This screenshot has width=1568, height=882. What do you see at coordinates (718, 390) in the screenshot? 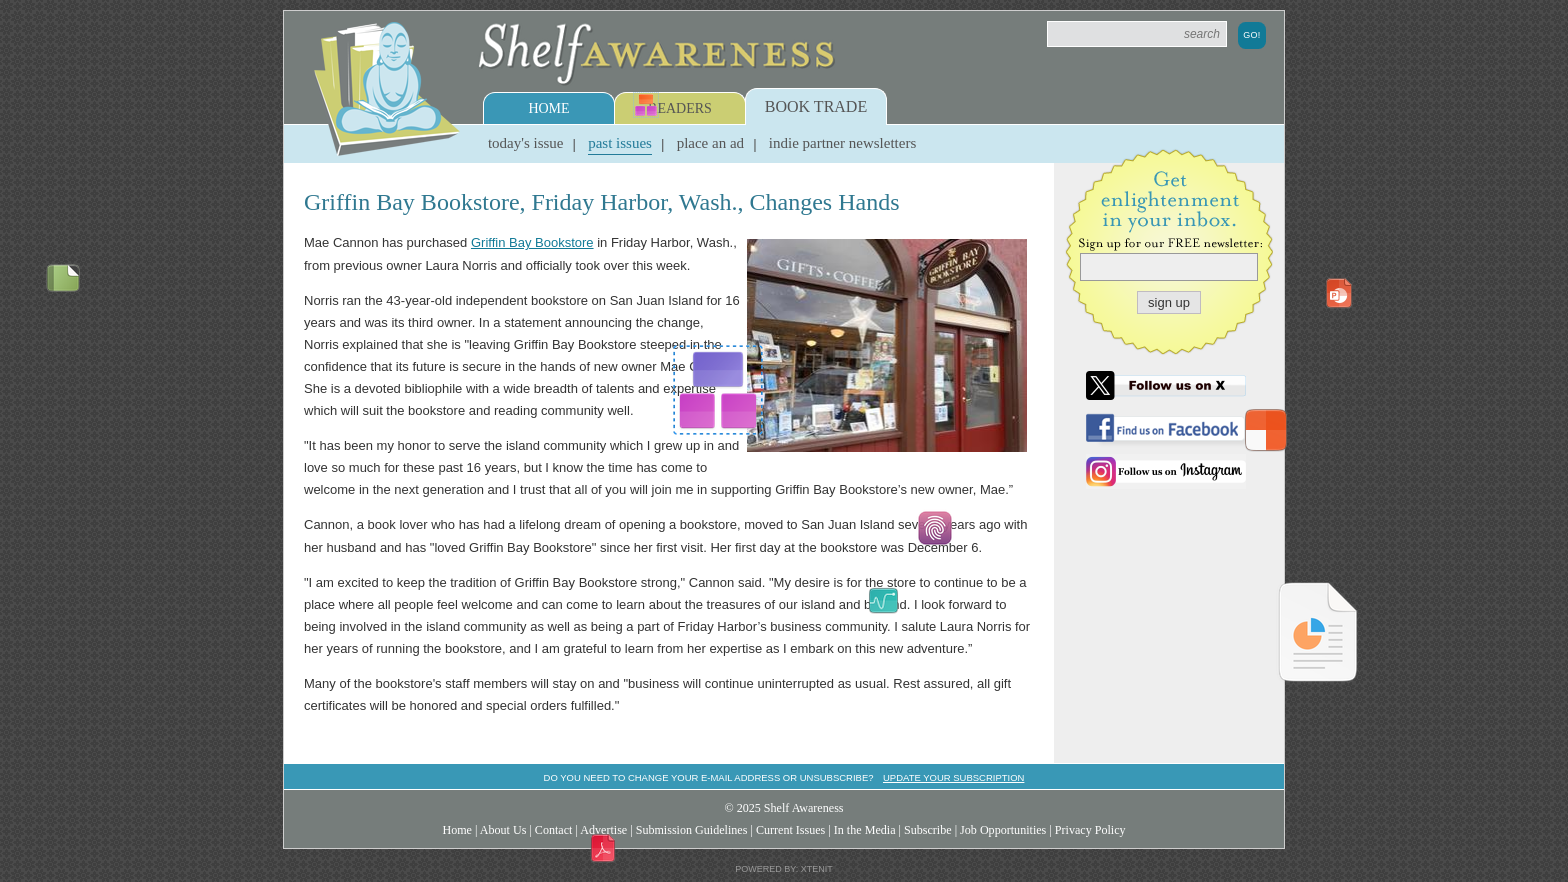
I see `select all items in the current view` at bounding box center [718, 390].